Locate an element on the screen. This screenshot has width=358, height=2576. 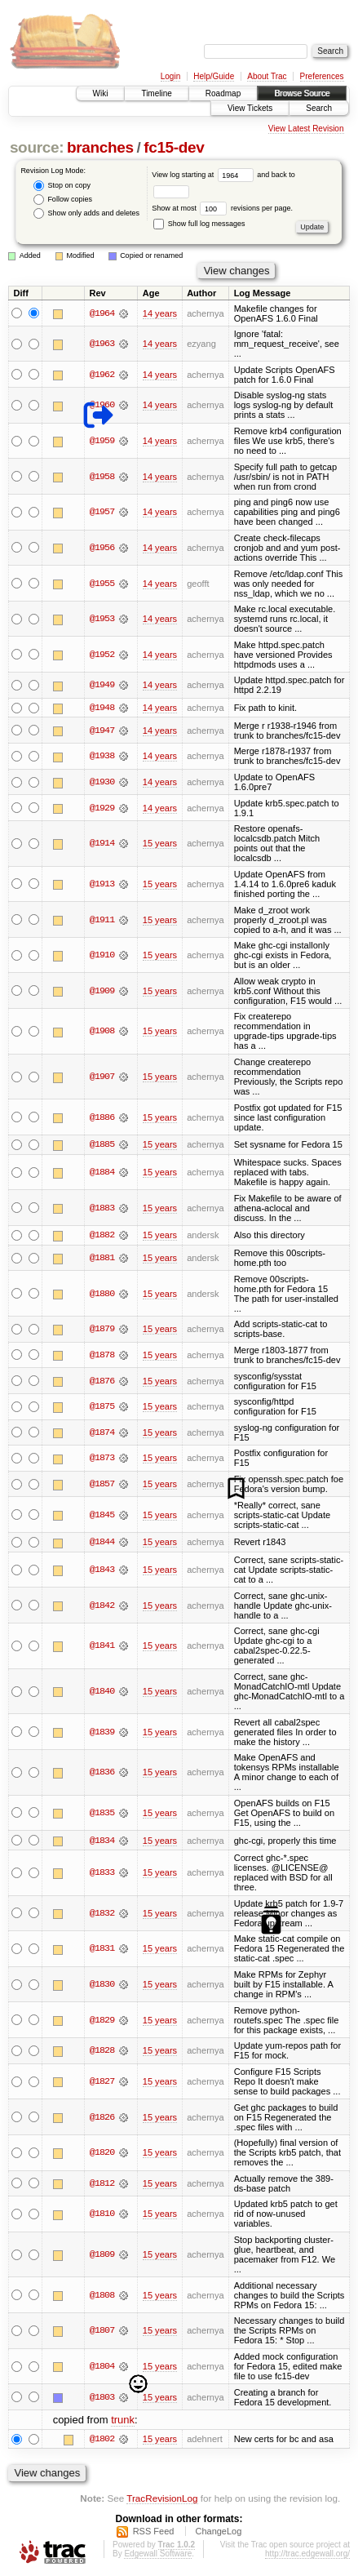
tag people in a photo is located at coordinates (138, 2383).